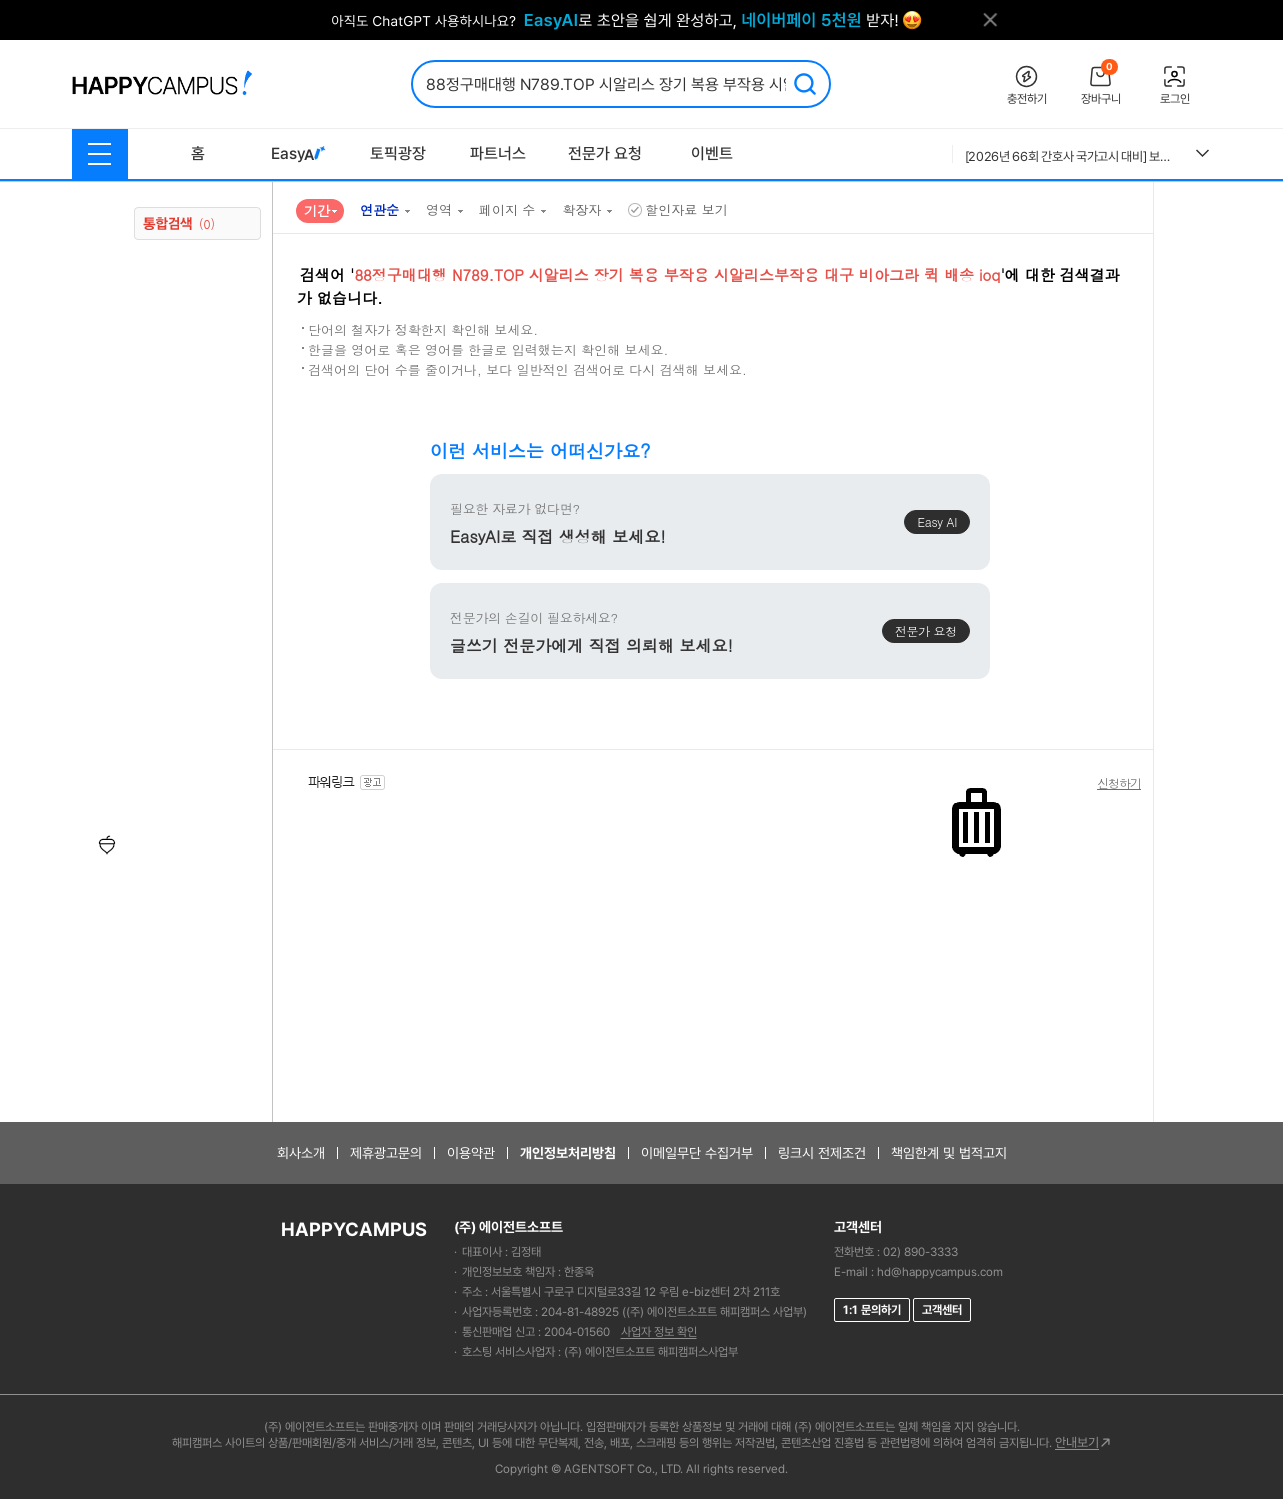  I want to click on nature or outdoors category icon, so click(107, 845).